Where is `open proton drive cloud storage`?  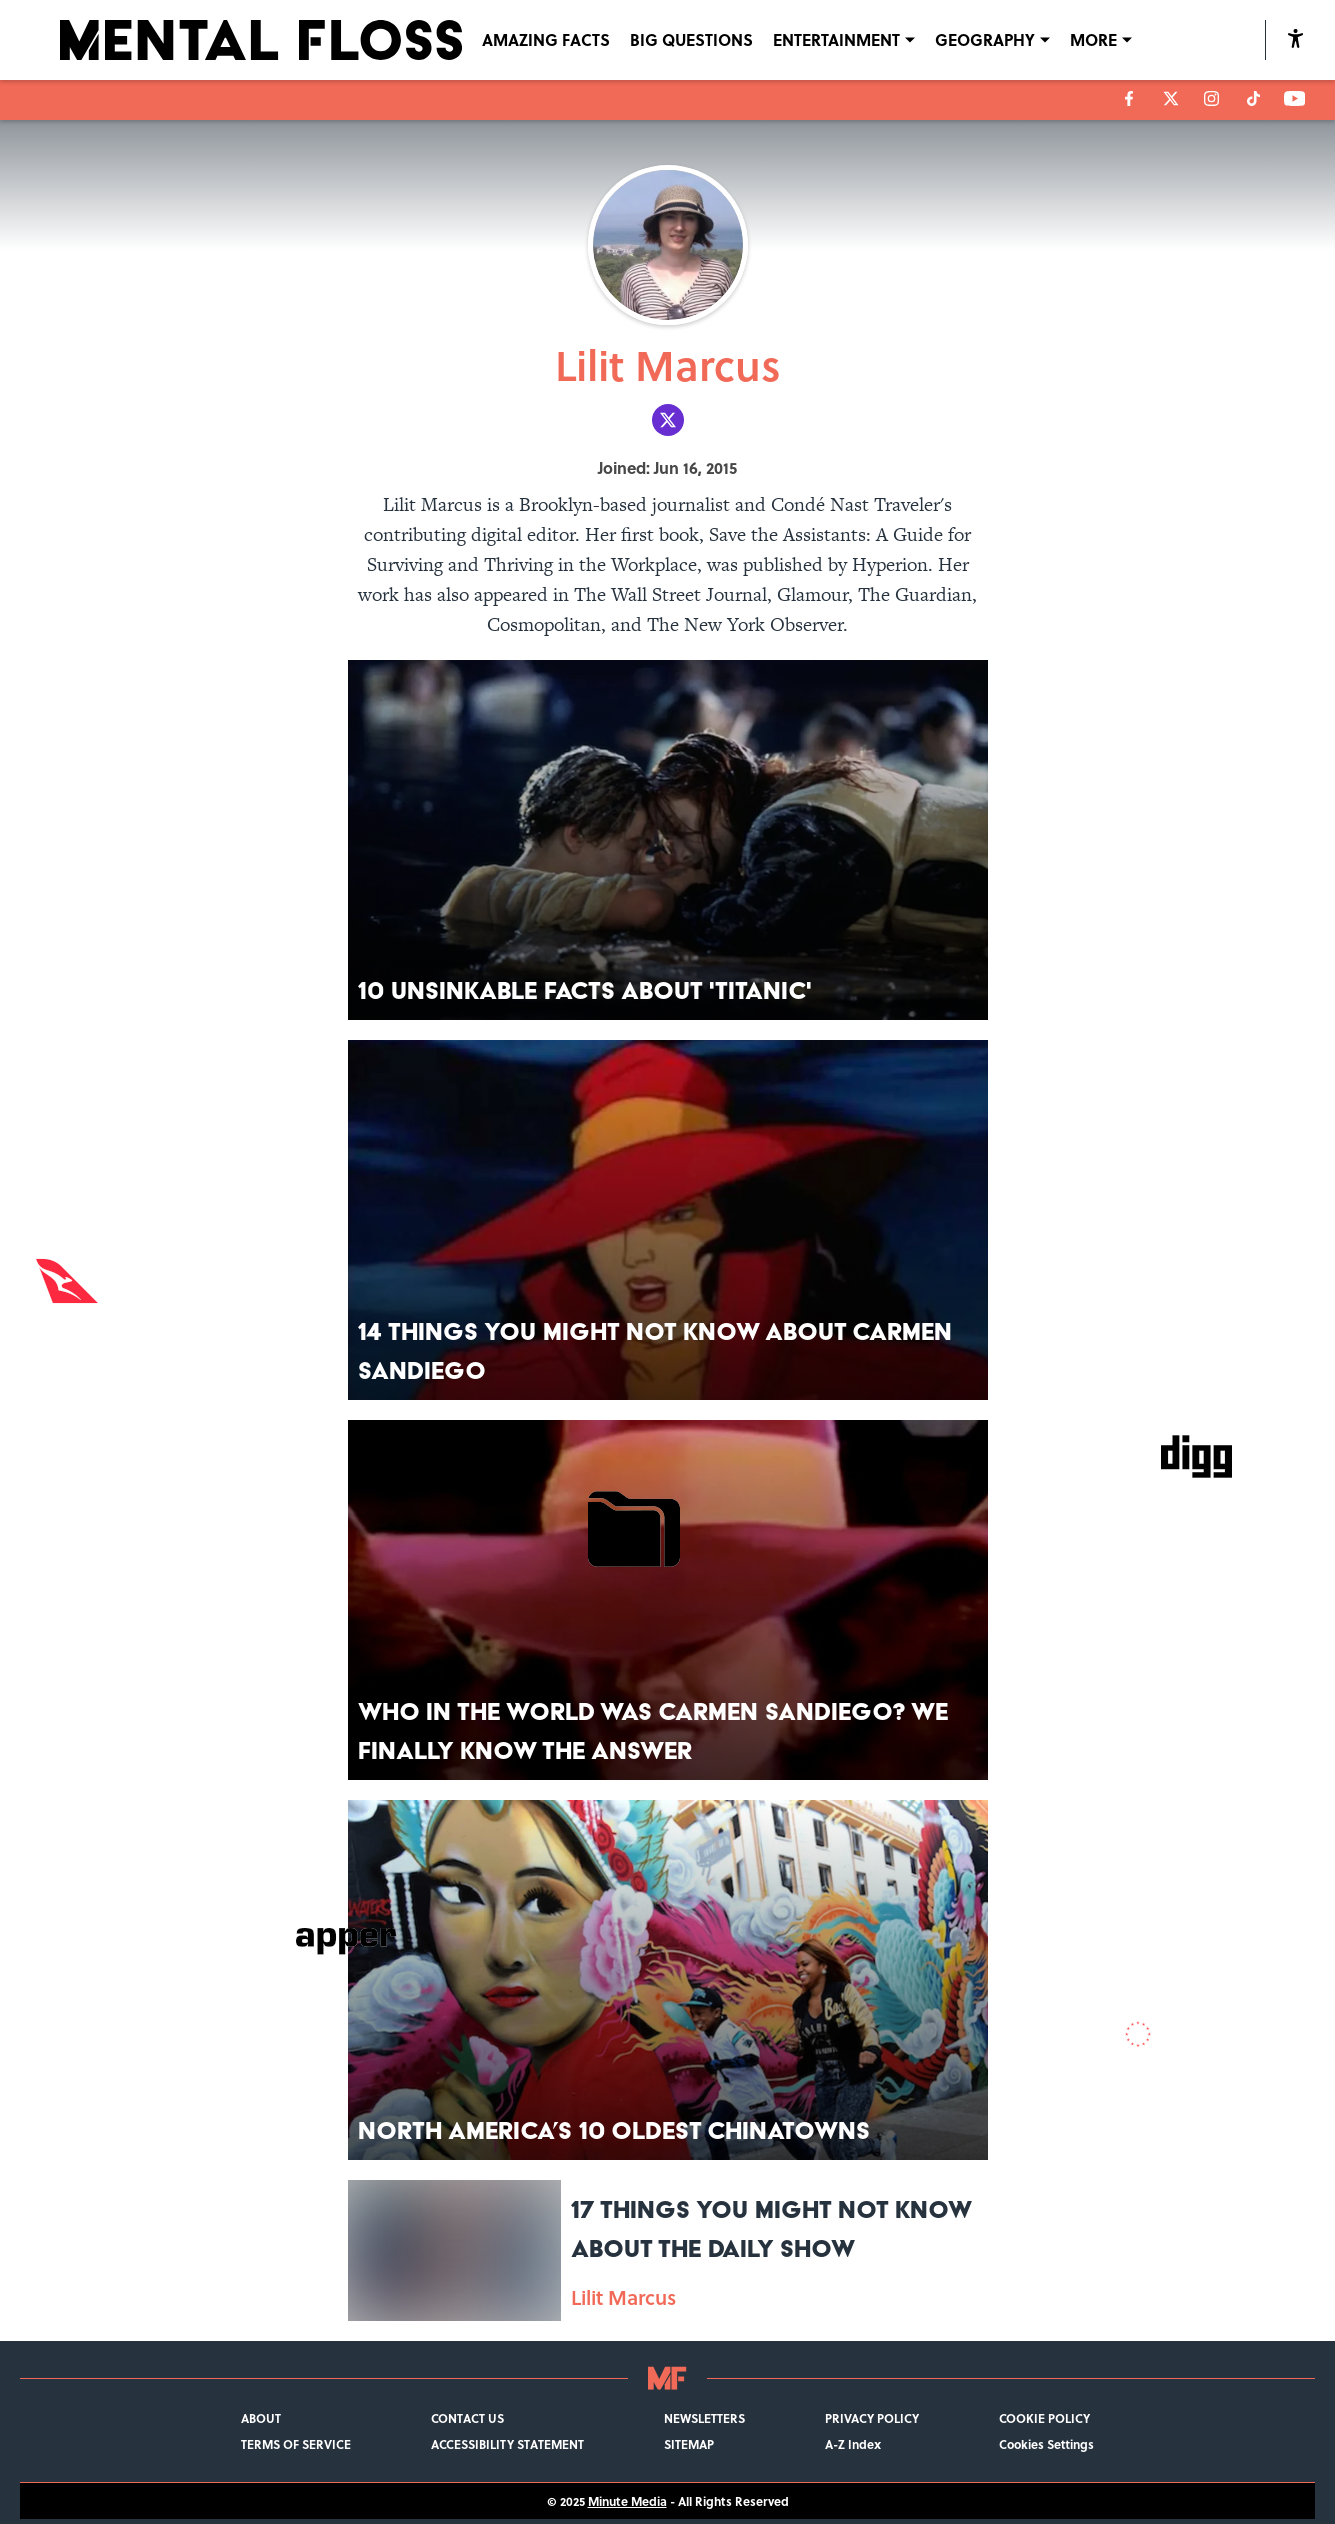 open proton drive cloud storage is located at coordinates (634, 1529).